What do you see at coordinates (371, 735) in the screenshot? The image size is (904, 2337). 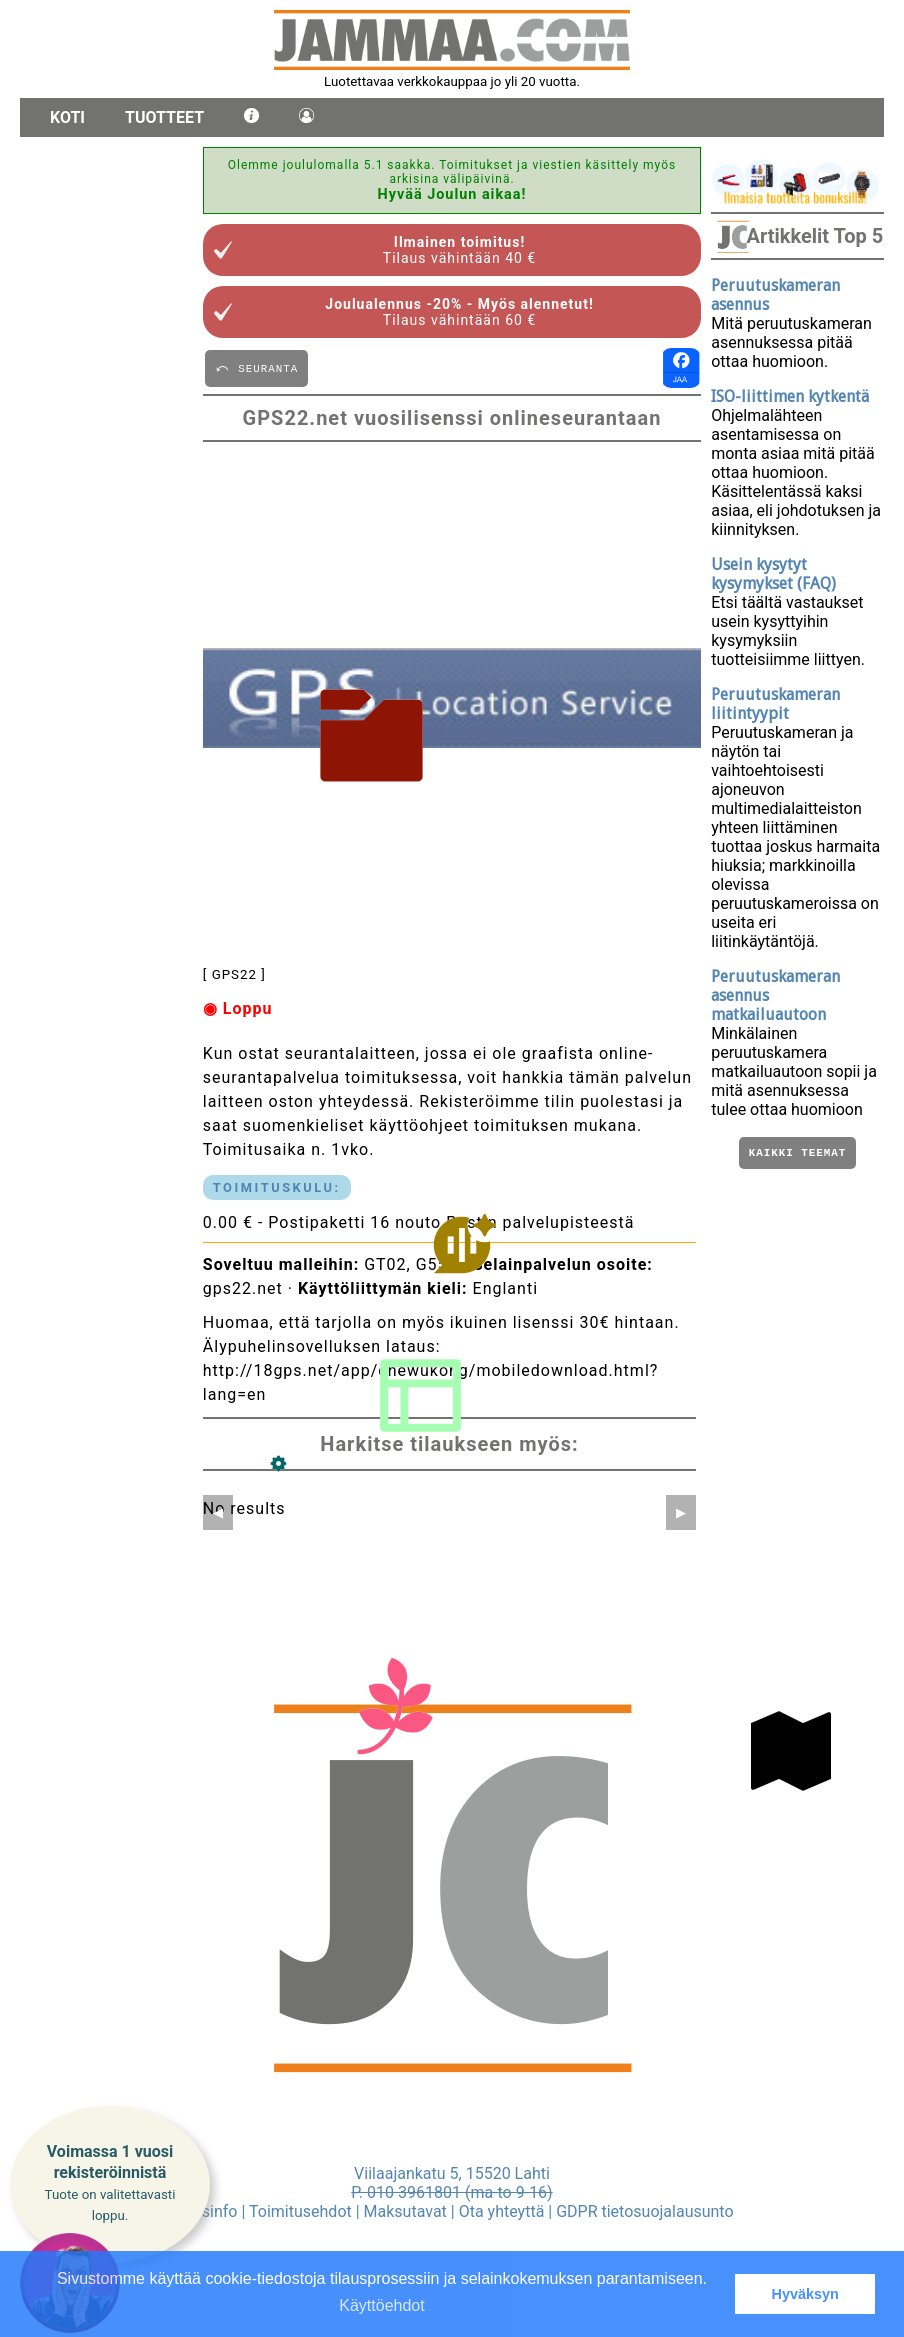 I see `open folder to view files` at bounding box center [371, 735].